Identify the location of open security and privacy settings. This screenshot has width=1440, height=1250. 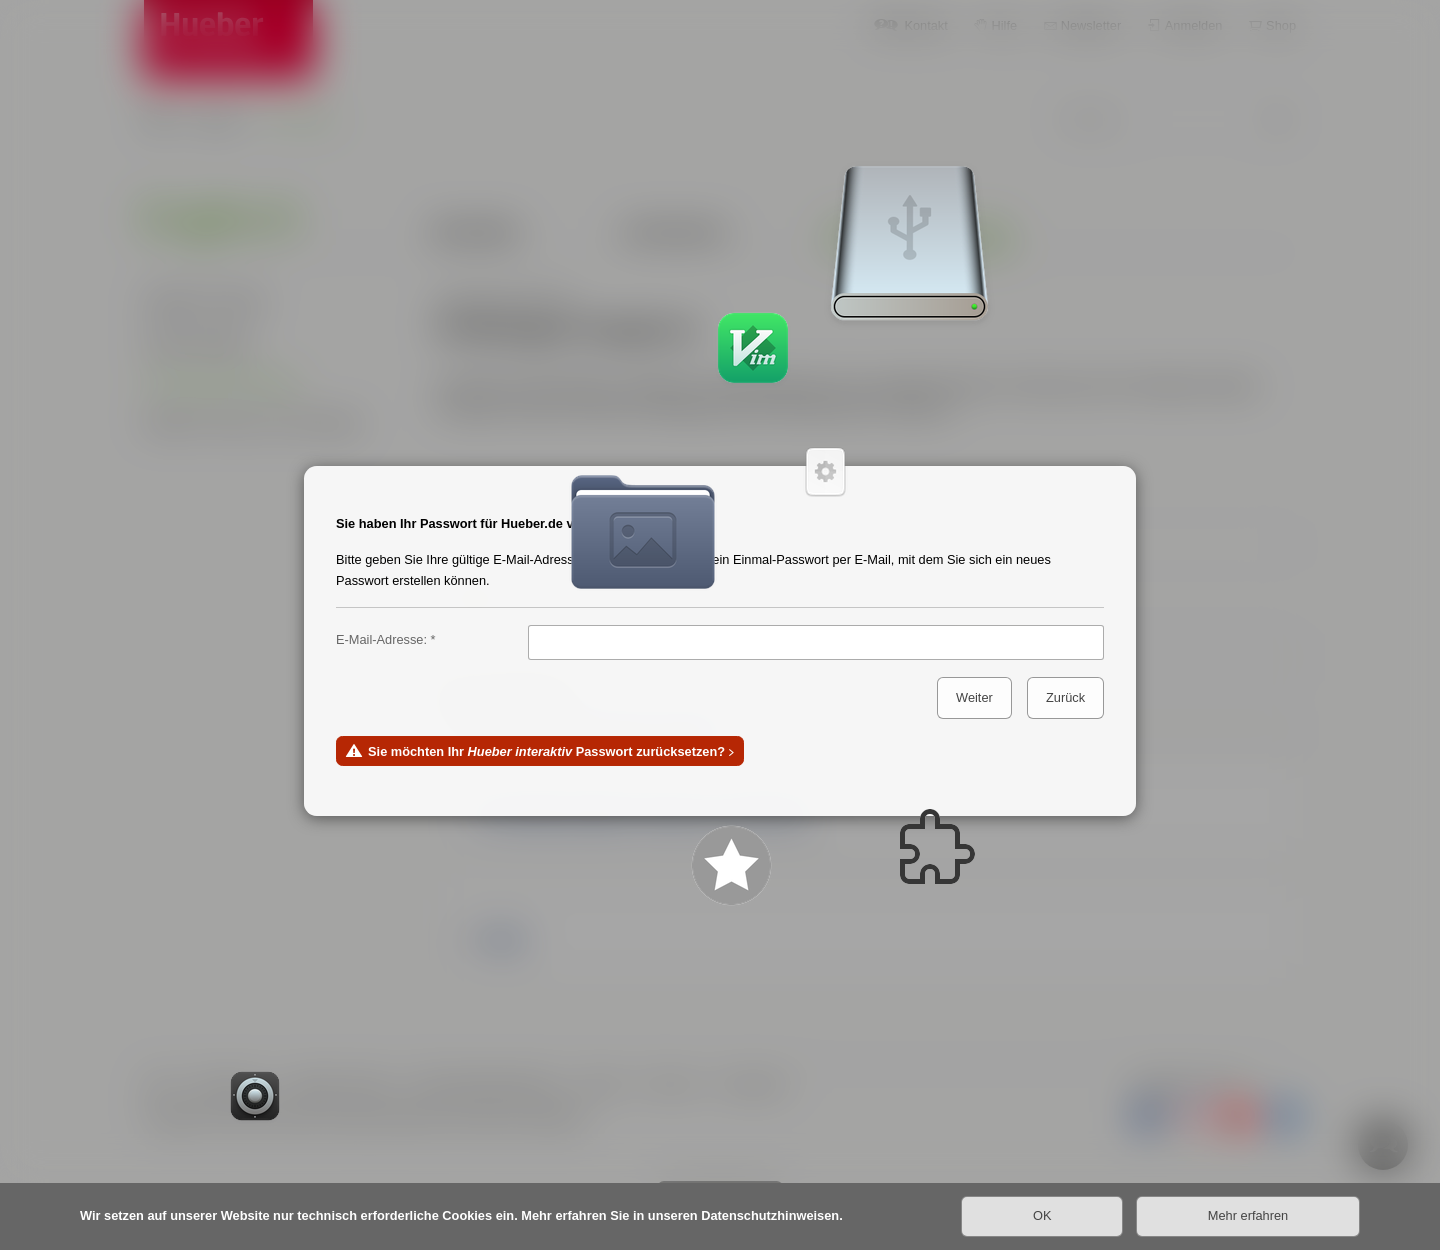
(255, 1096).